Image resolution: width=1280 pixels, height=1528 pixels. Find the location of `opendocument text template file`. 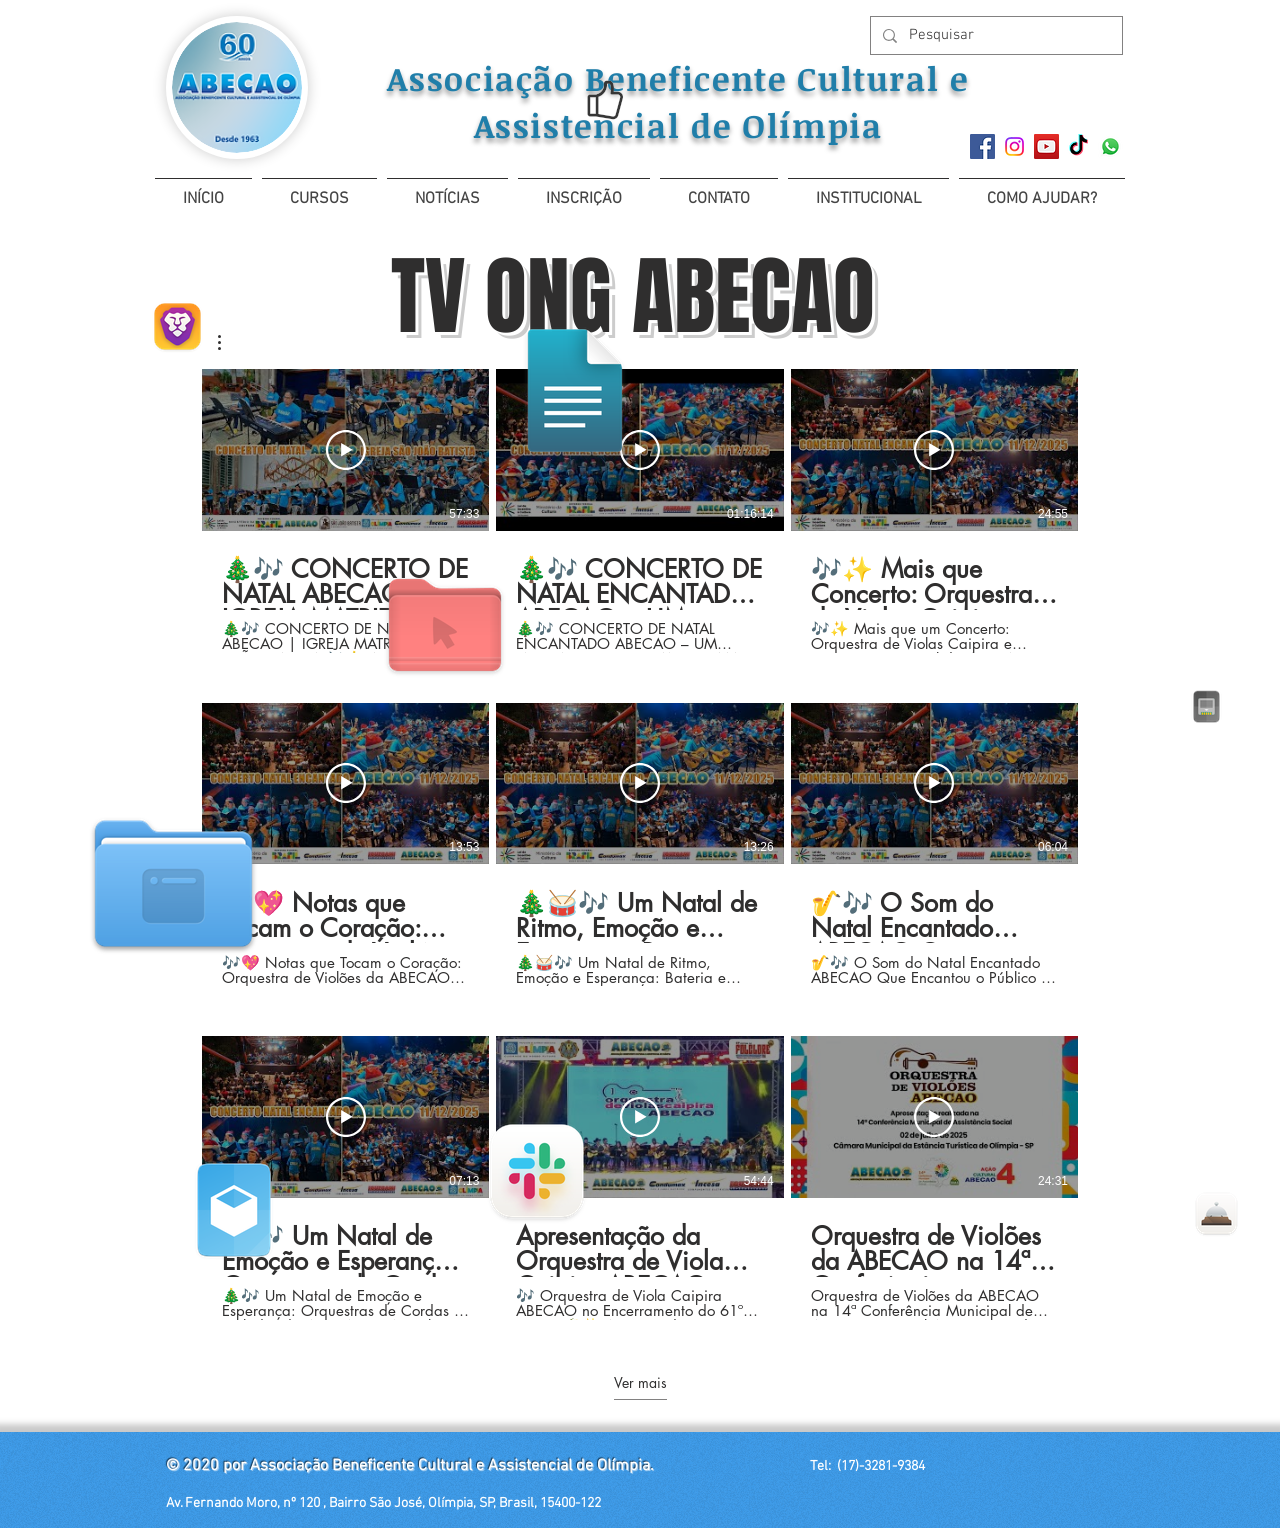

opendocument text template file is located at coordinates (575, 393).